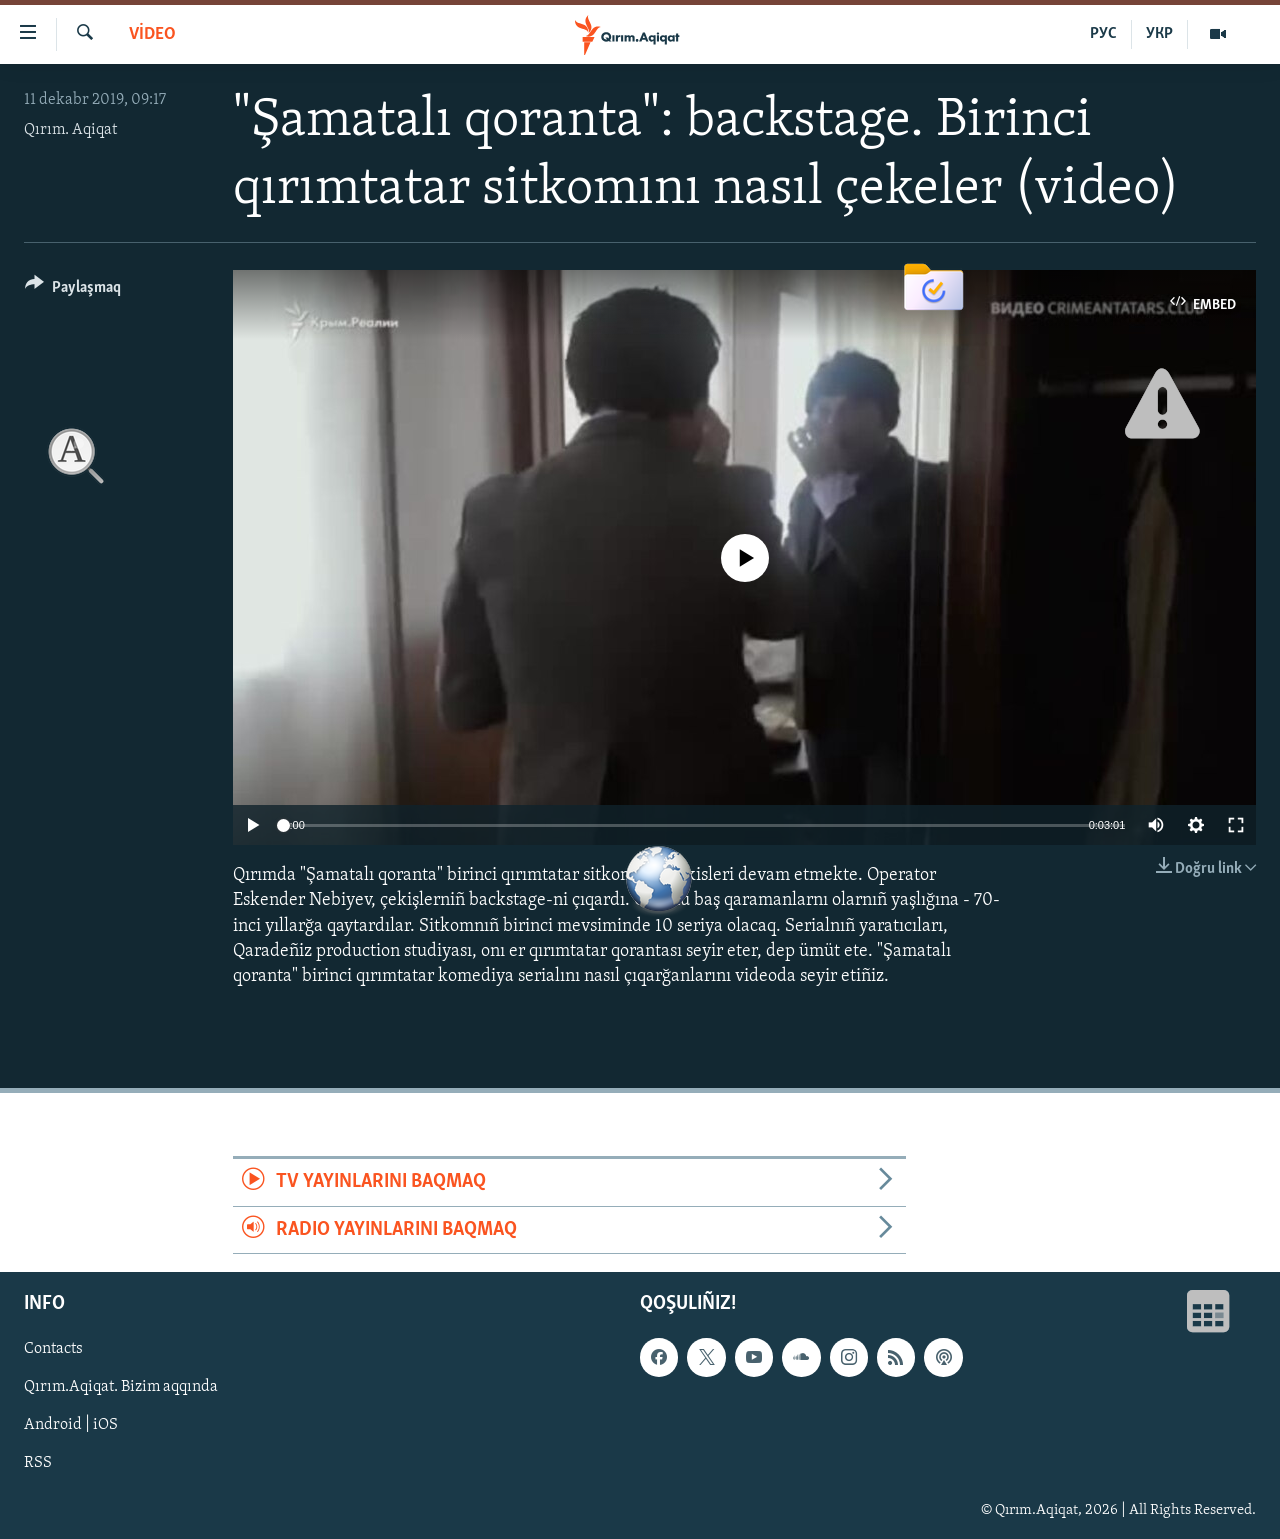 This screenshot has width=1280, height=1539. Describe the element at coordinates (1209, 1312) in the screenshot. I see `indicates a calendar file type` at that location.